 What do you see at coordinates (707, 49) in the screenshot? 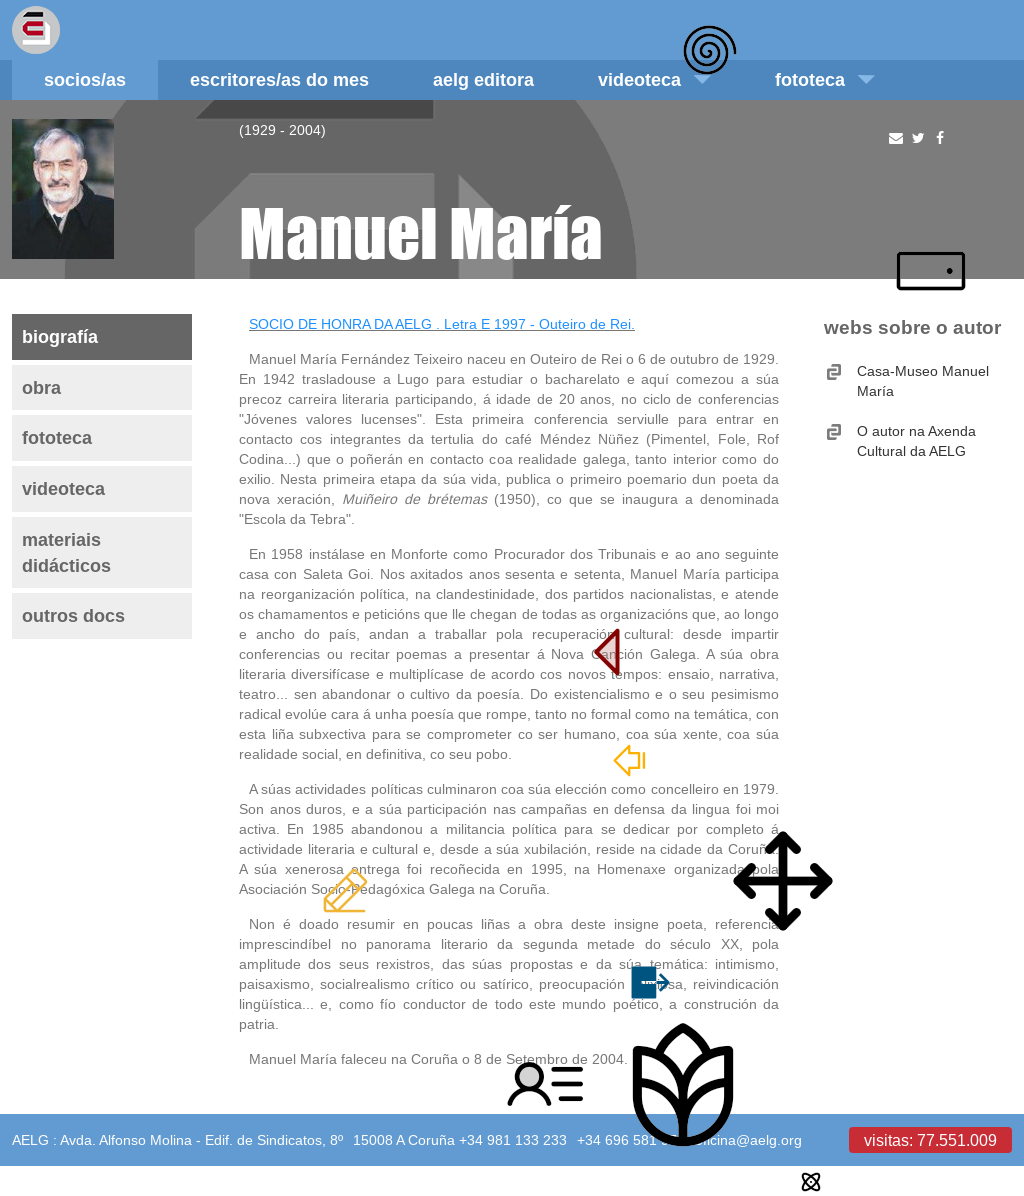
I see `indicates loading or processing in progress` at bounding box center [707, 49].